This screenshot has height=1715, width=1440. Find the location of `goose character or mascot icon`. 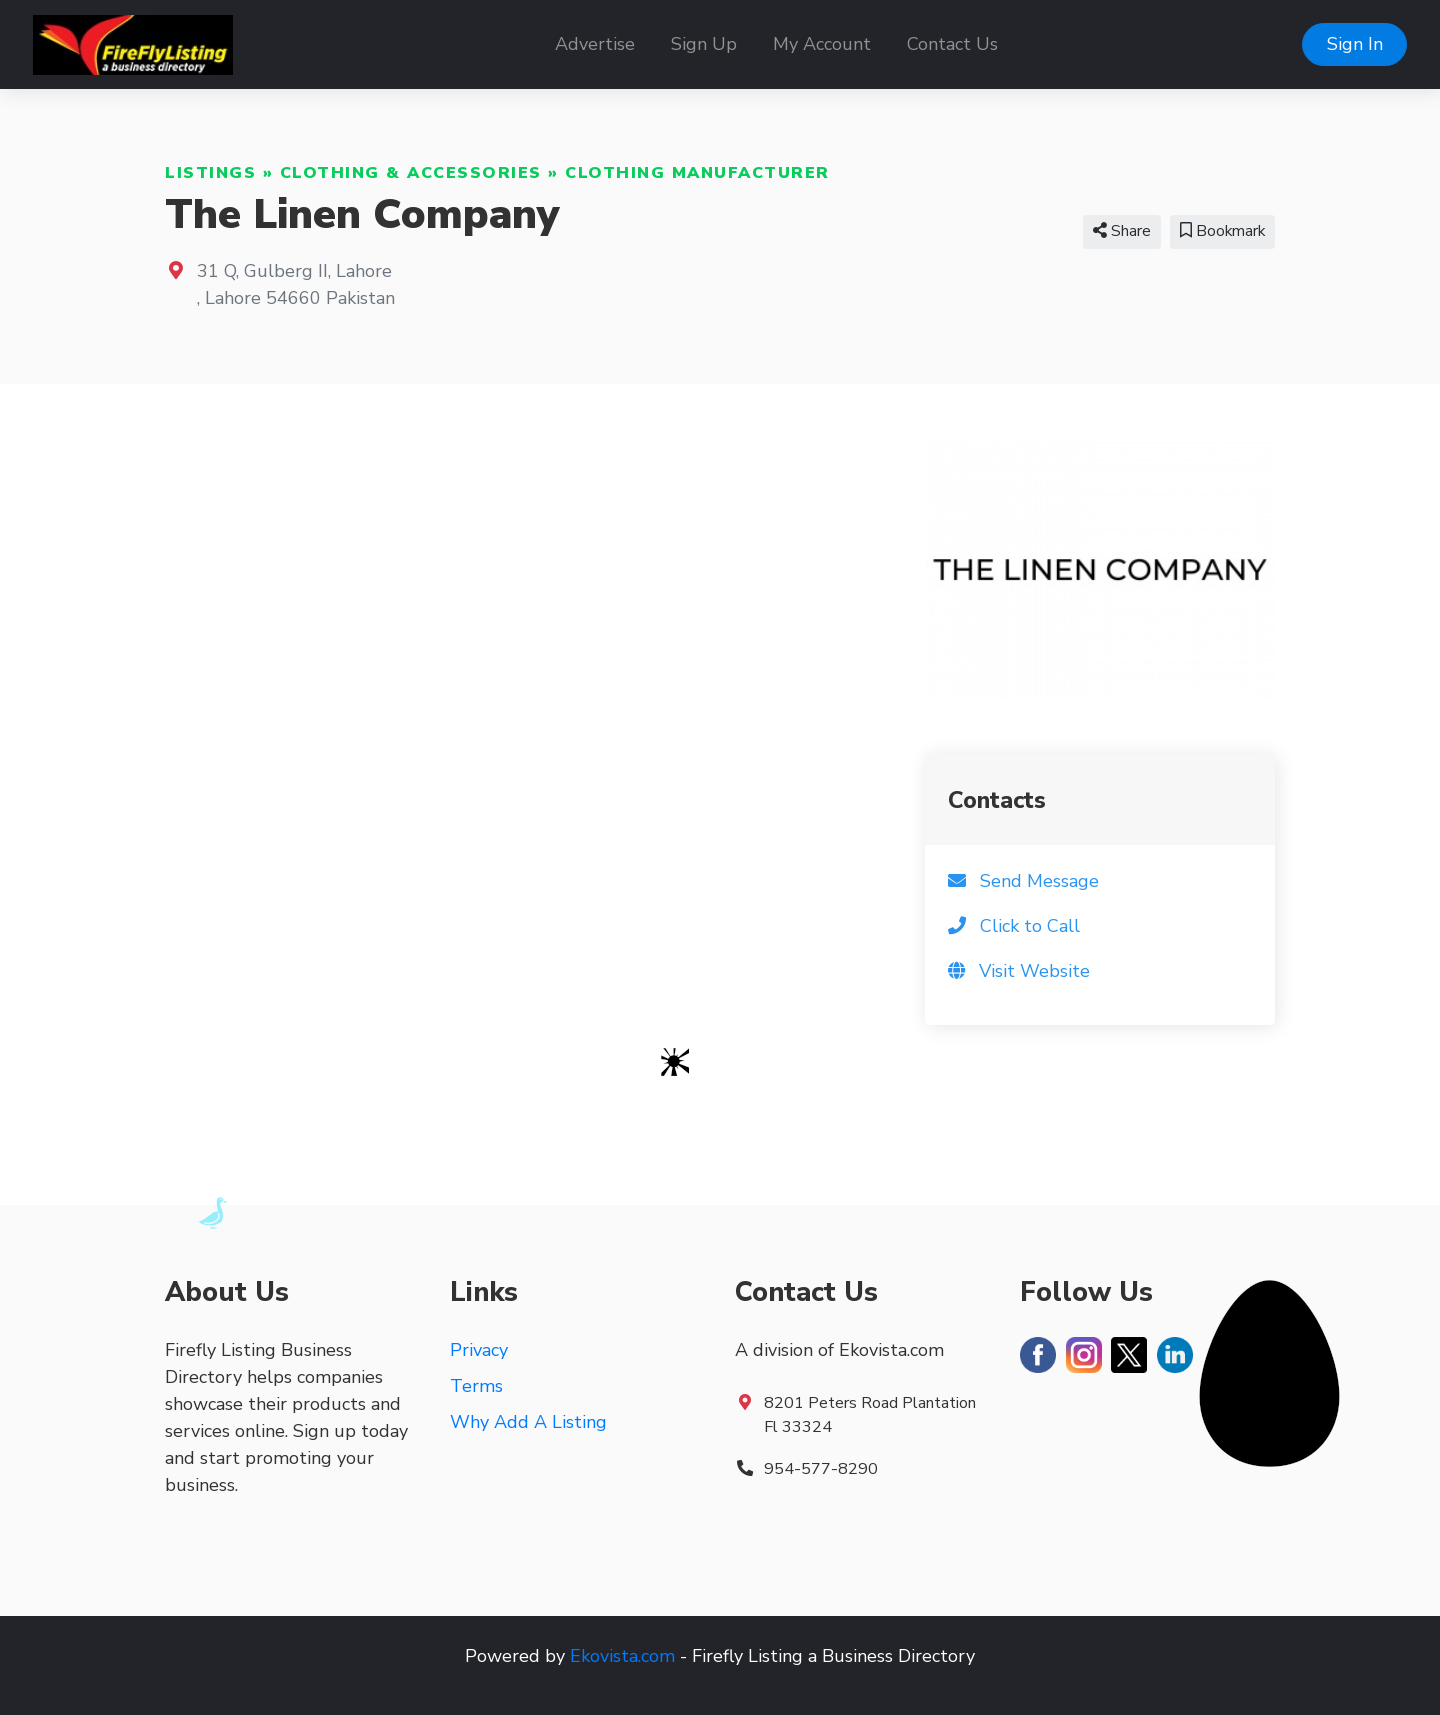

goose character or mascot icon is located at coordinates (213, 1213).